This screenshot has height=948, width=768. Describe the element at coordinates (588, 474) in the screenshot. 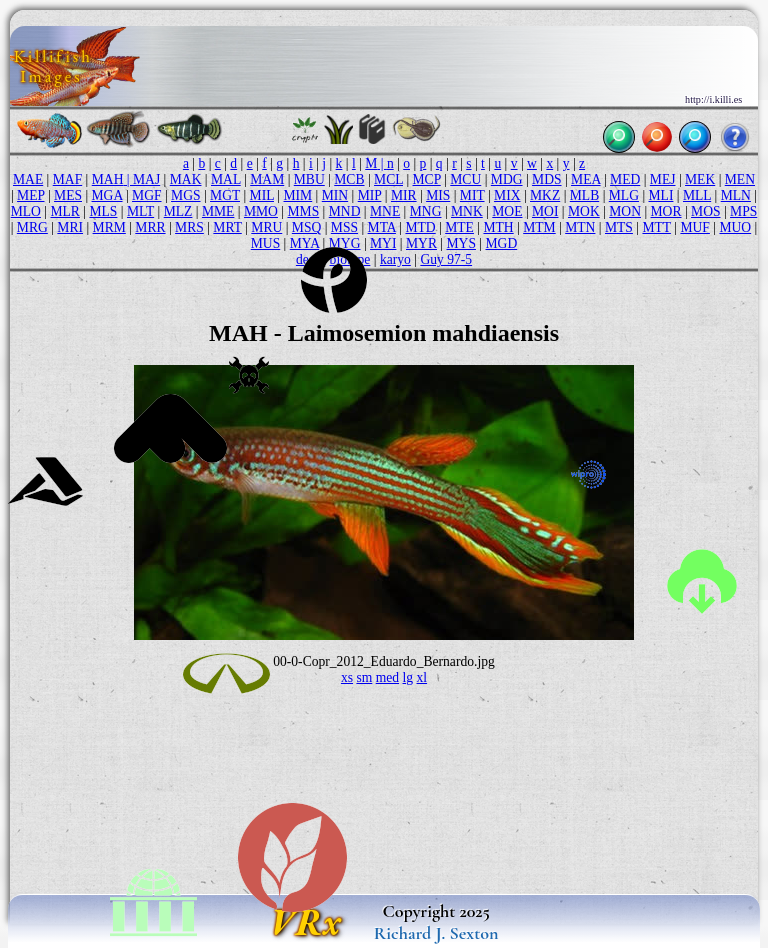

I see `visit the Wipro website or services` at that location.